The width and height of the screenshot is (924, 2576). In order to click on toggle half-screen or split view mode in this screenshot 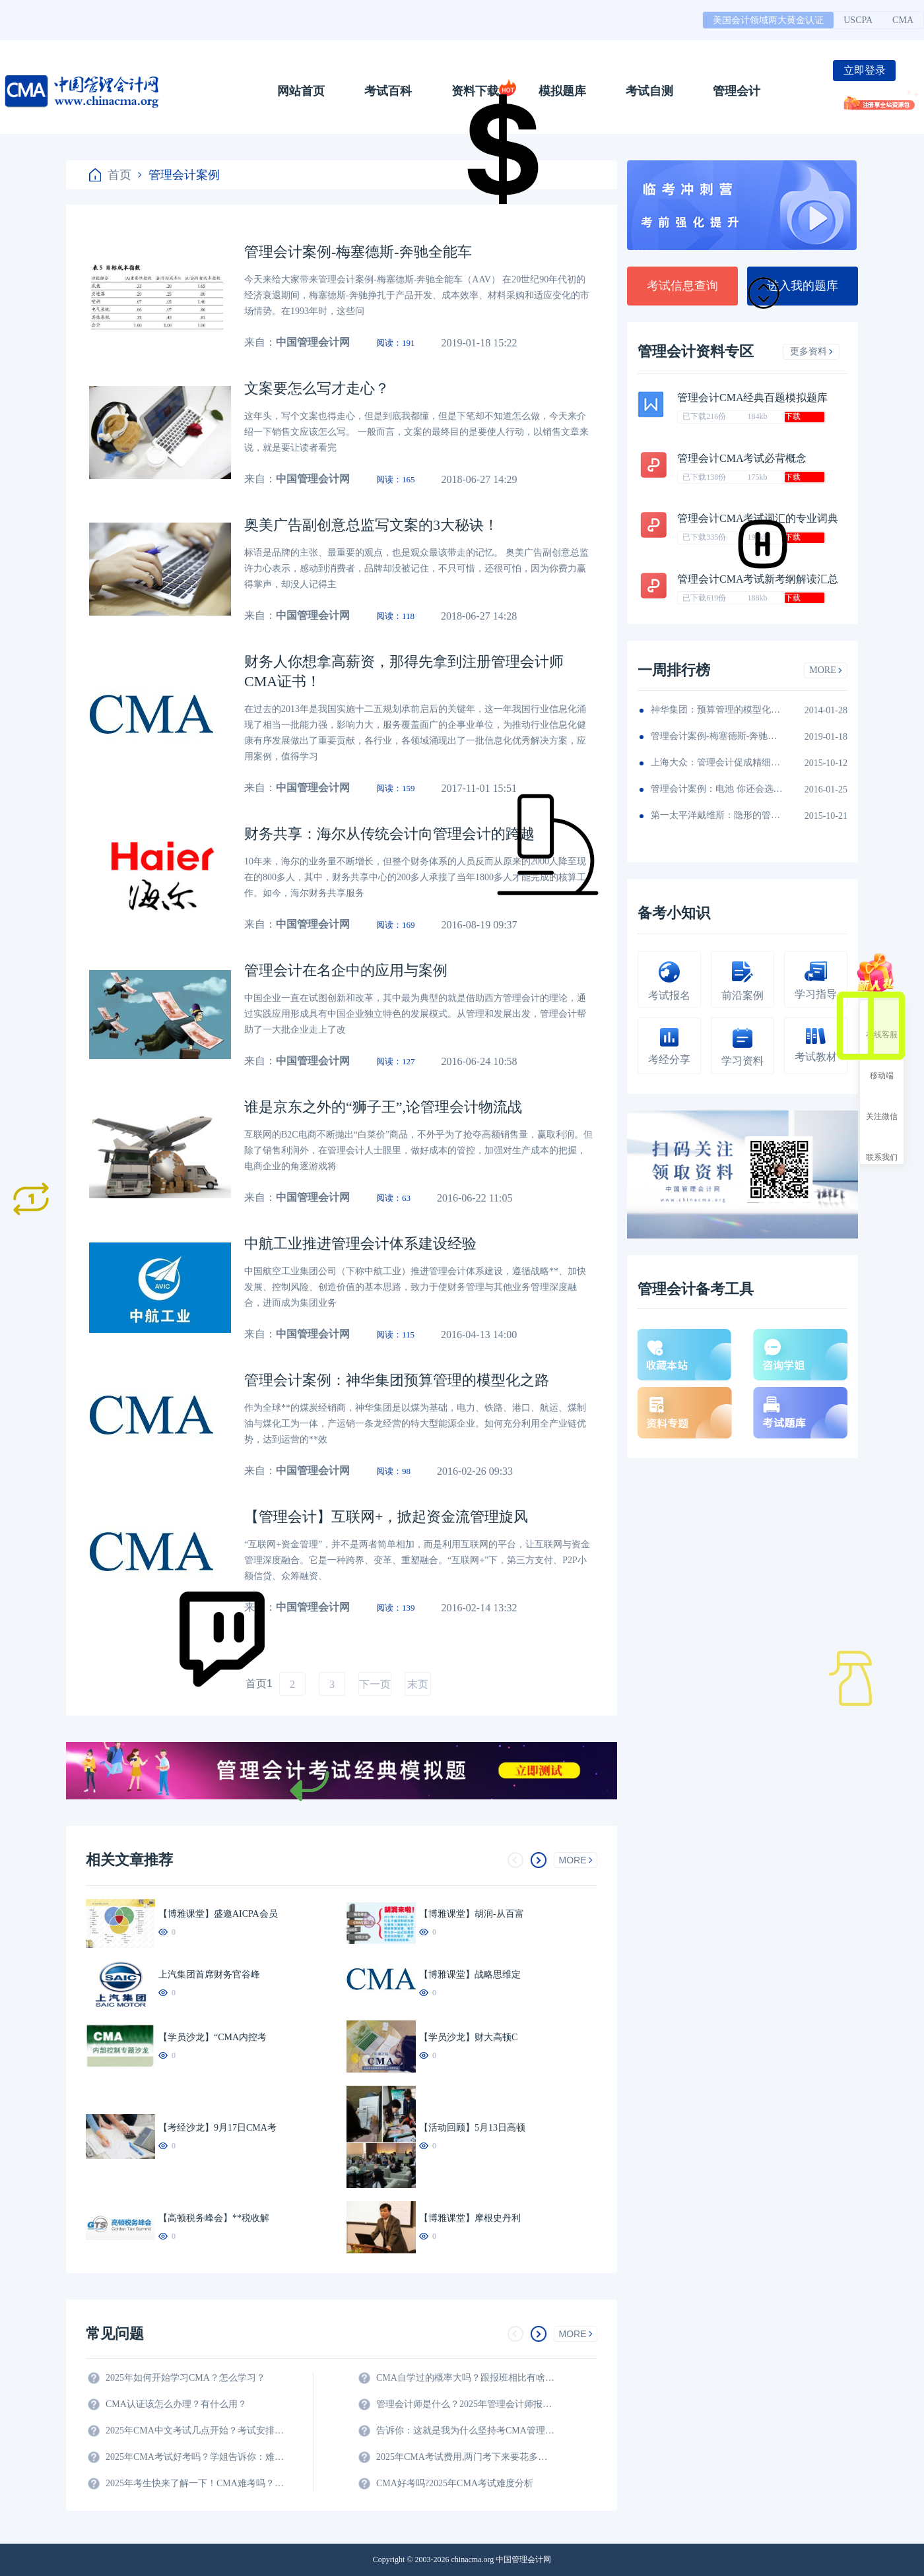, I will do `click(871, 1025)`.